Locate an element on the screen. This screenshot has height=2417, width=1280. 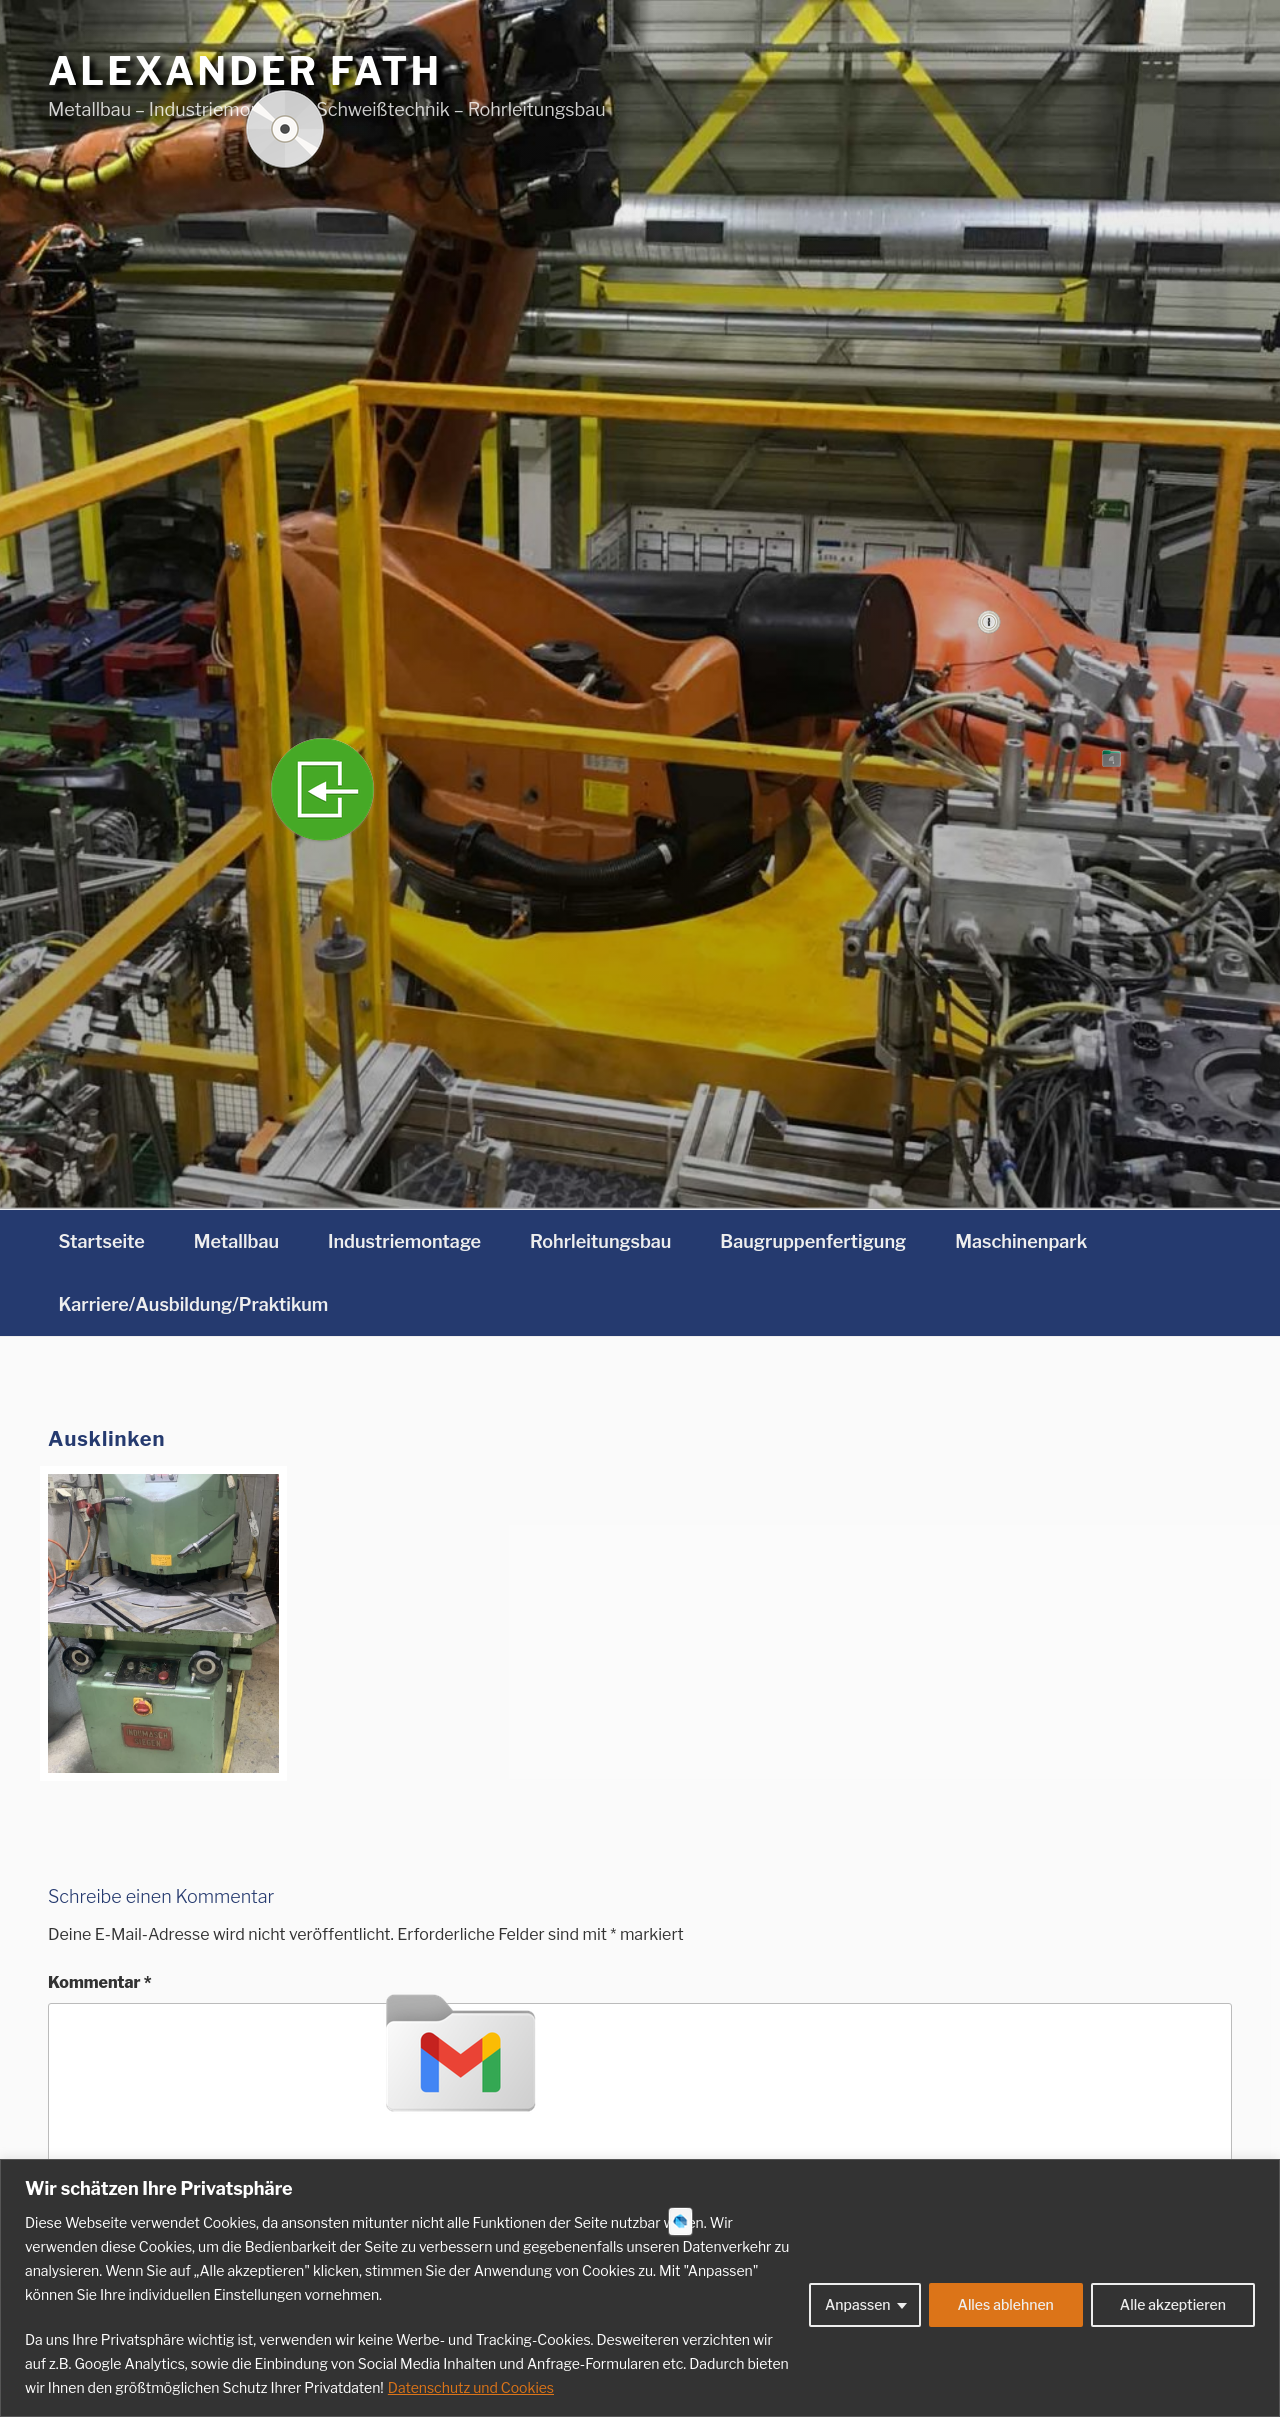
open folder containing Gmail messages or exports is located at coordinates (460, 2057).